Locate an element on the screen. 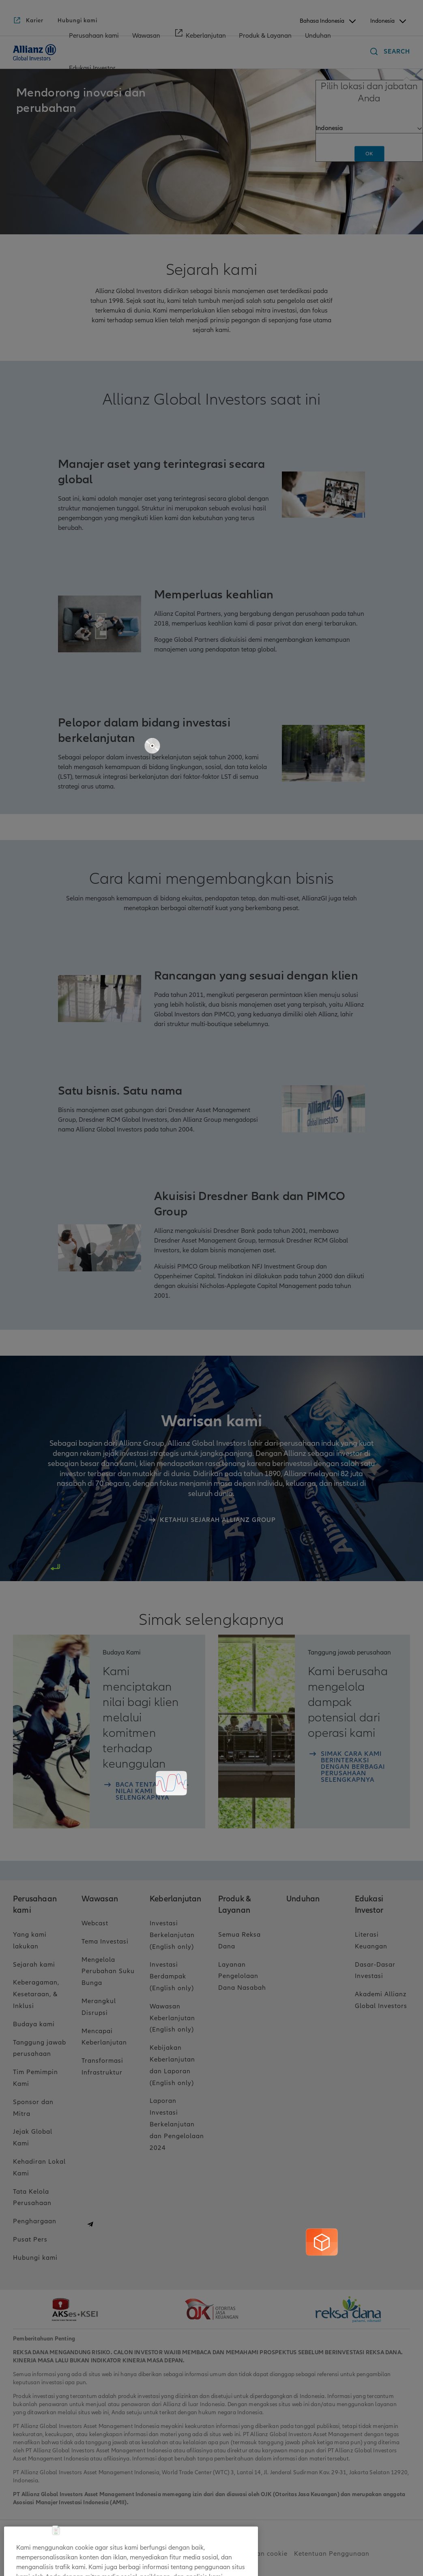  open a CSV spreadsheet file is located at coordinates (56, 2530).